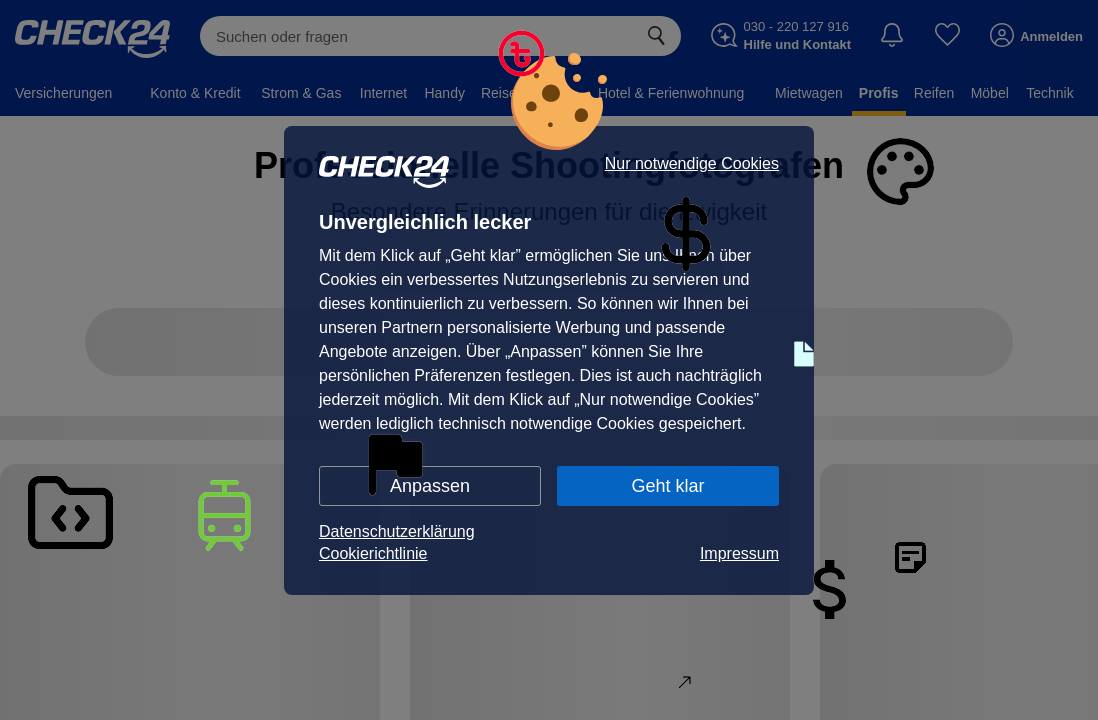 The width and height of the screenshot is (1098, 720). I want to click on bangladeshi taka currency, so click(521, 53).